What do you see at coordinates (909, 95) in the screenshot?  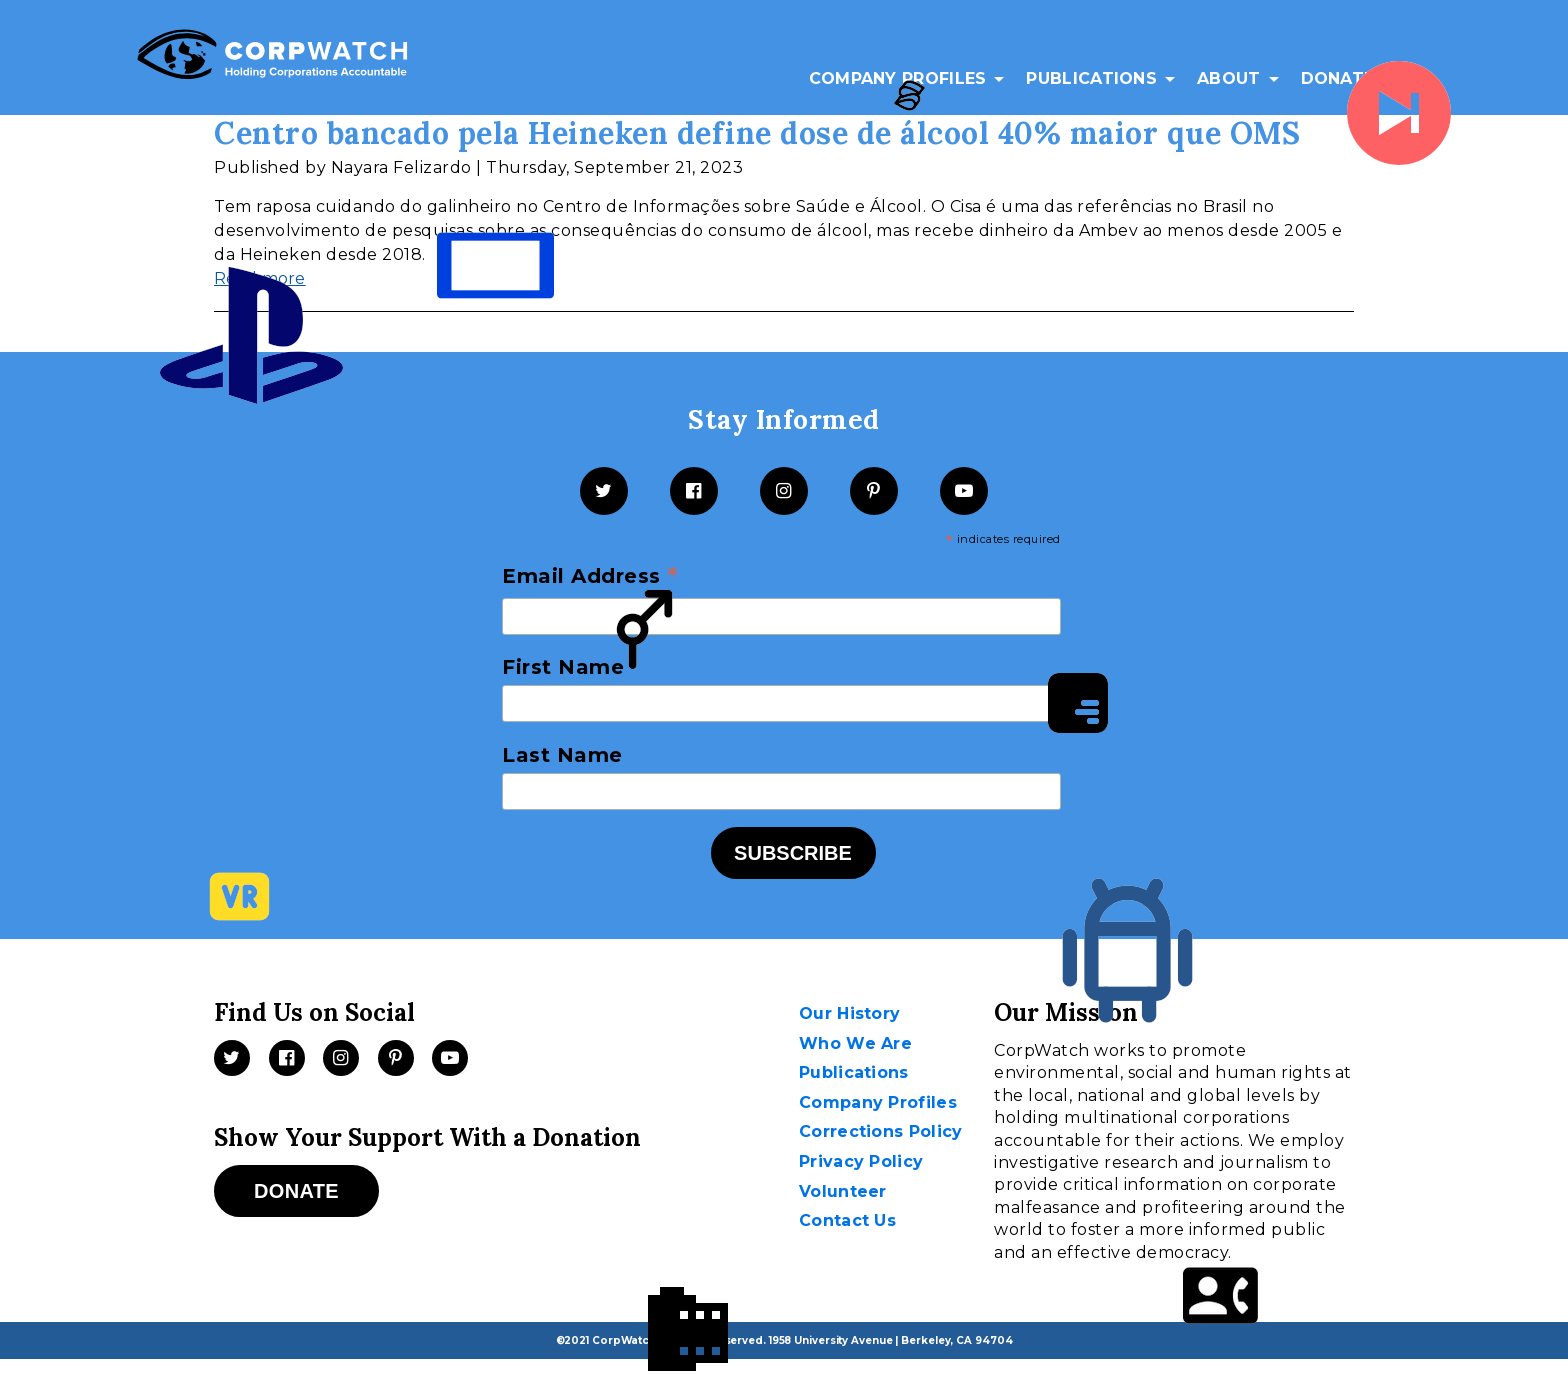 I see `link to SolidJS framework documentation` at bounding box center [909, 95].